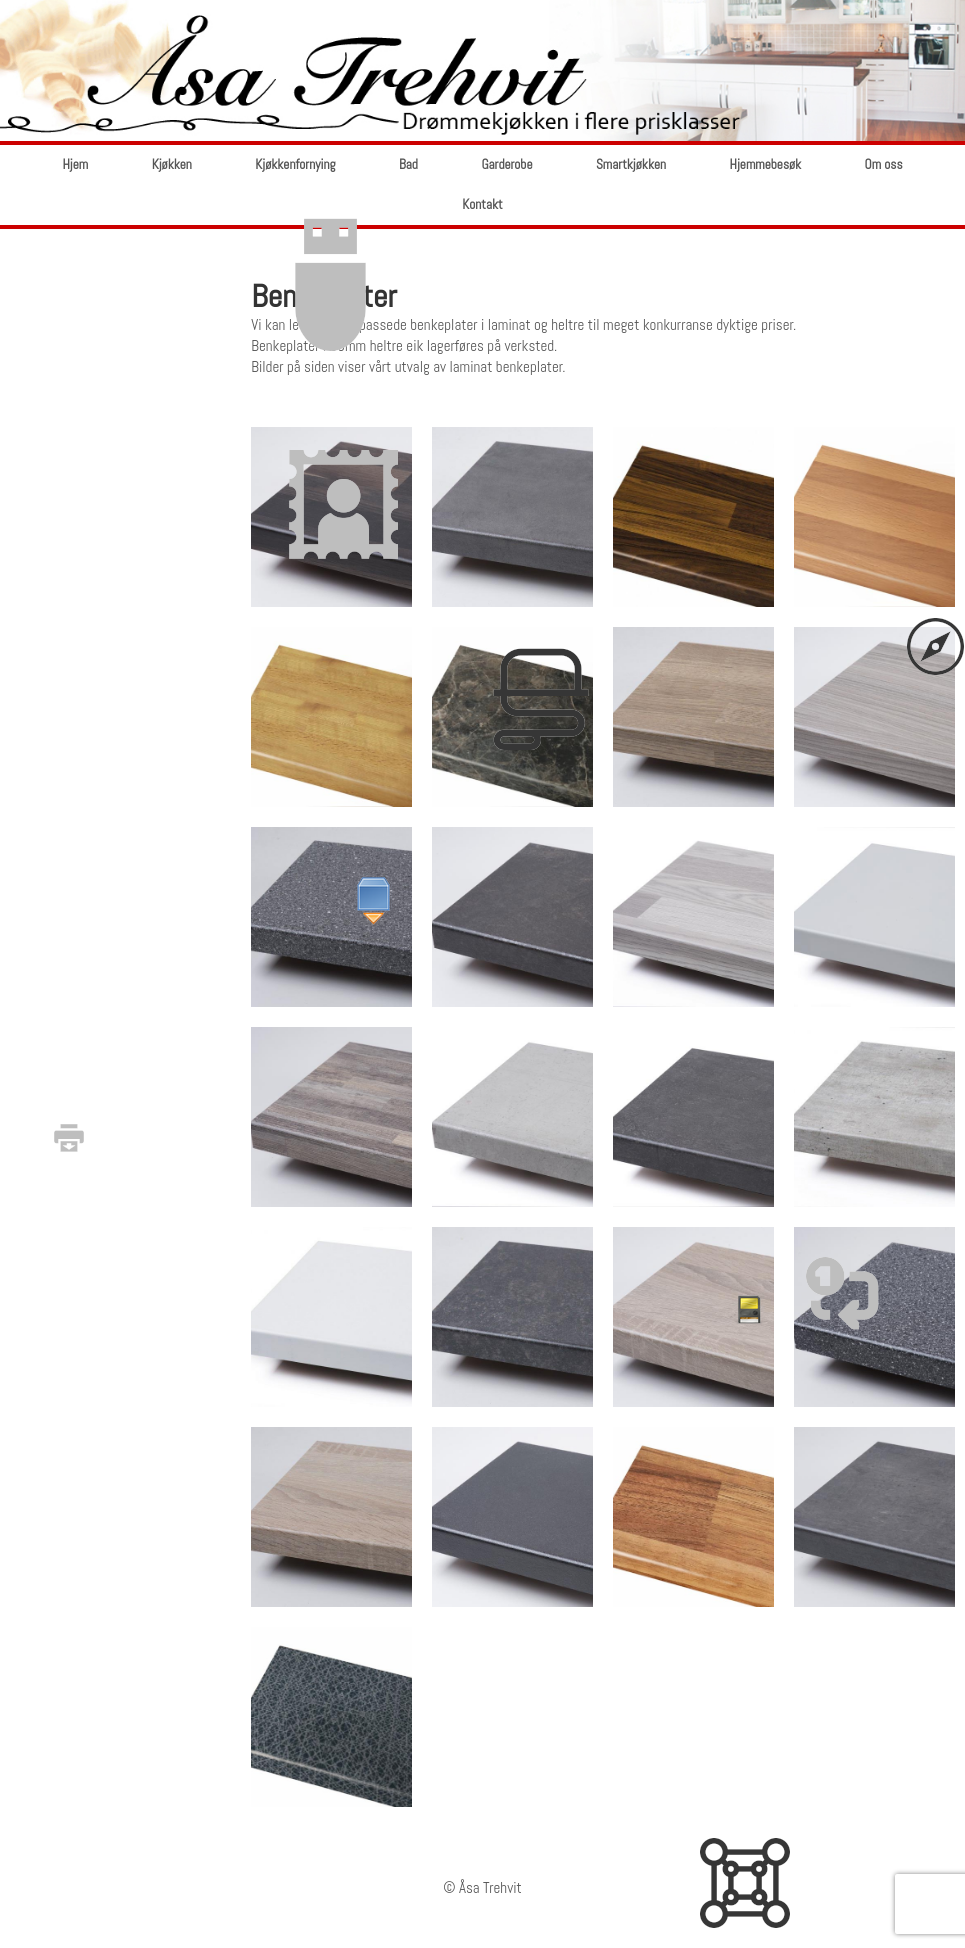 This screenshot has width=965, height=1948. What do you see at coordinates (340, 508) in the screenshot?
I see `send mail or compose a new message` at bounding box center [340, 508].